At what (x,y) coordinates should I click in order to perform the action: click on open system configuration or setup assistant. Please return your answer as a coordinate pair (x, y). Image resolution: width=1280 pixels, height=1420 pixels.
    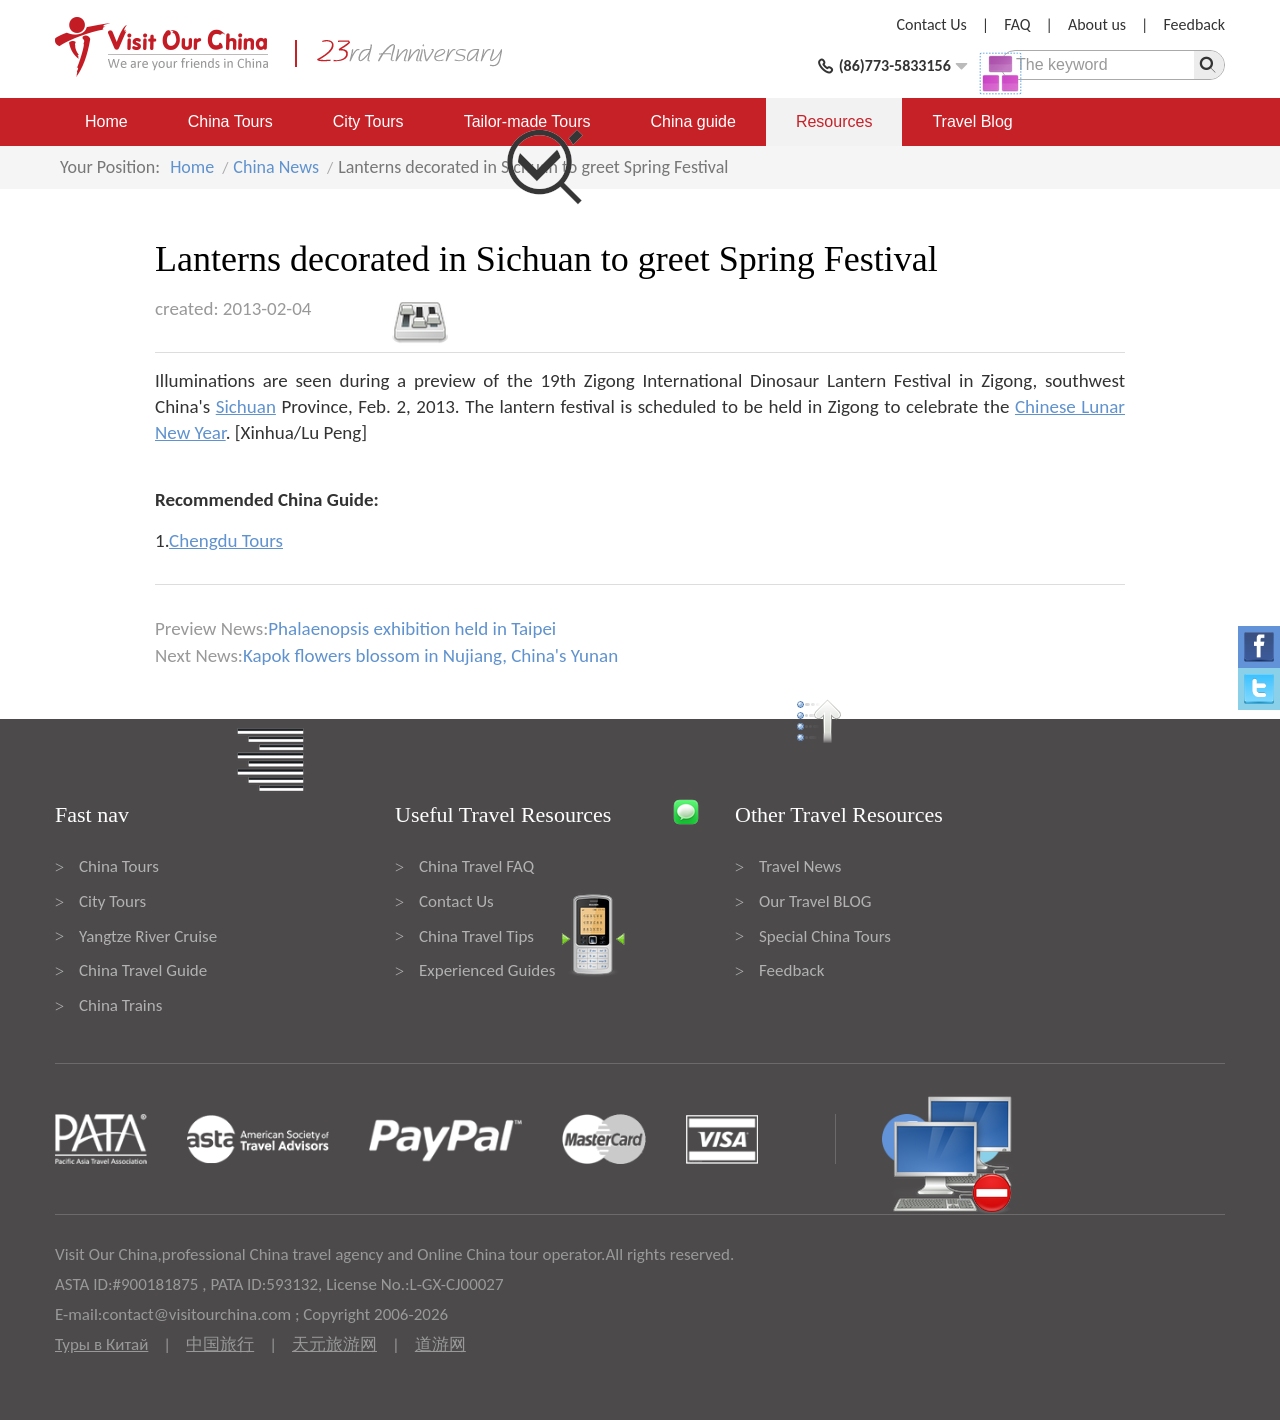
    Looking at the image, I should click on (545, 167).